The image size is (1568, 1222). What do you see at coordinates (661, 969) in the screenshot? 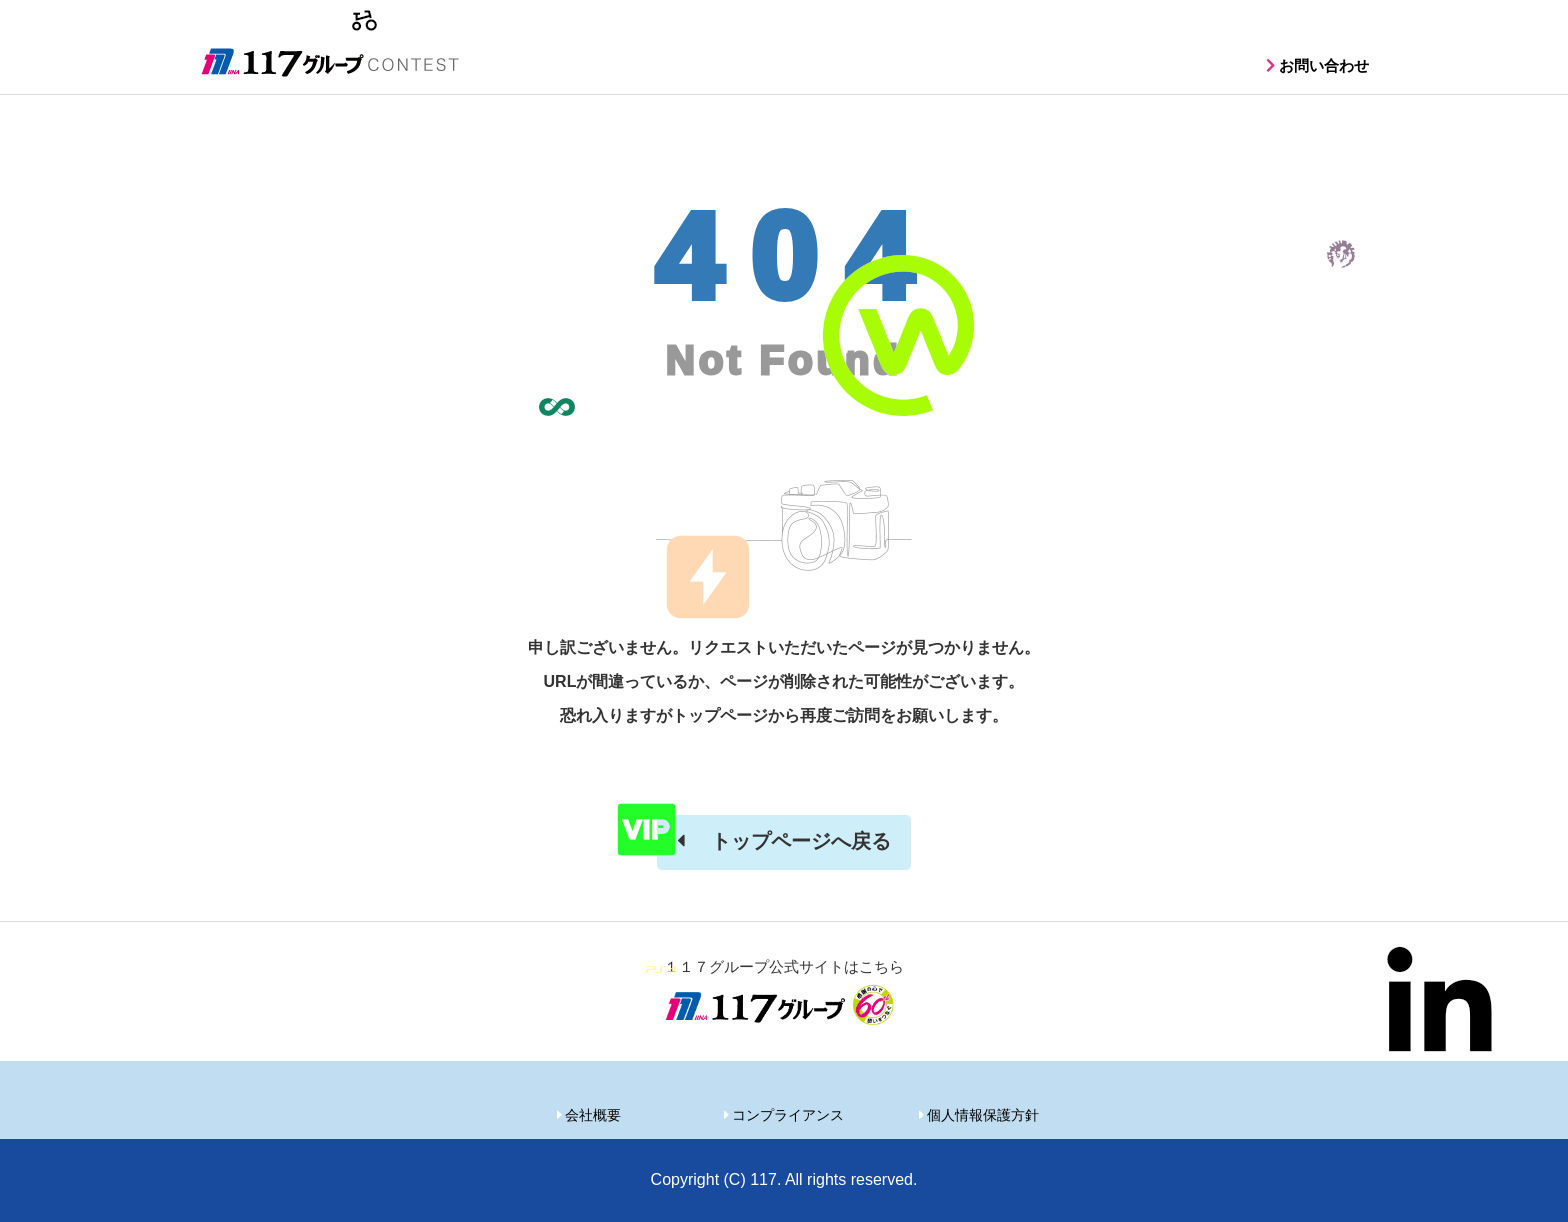
I see `PlayStation 4 brand logo` at bounding box center [661, 969].